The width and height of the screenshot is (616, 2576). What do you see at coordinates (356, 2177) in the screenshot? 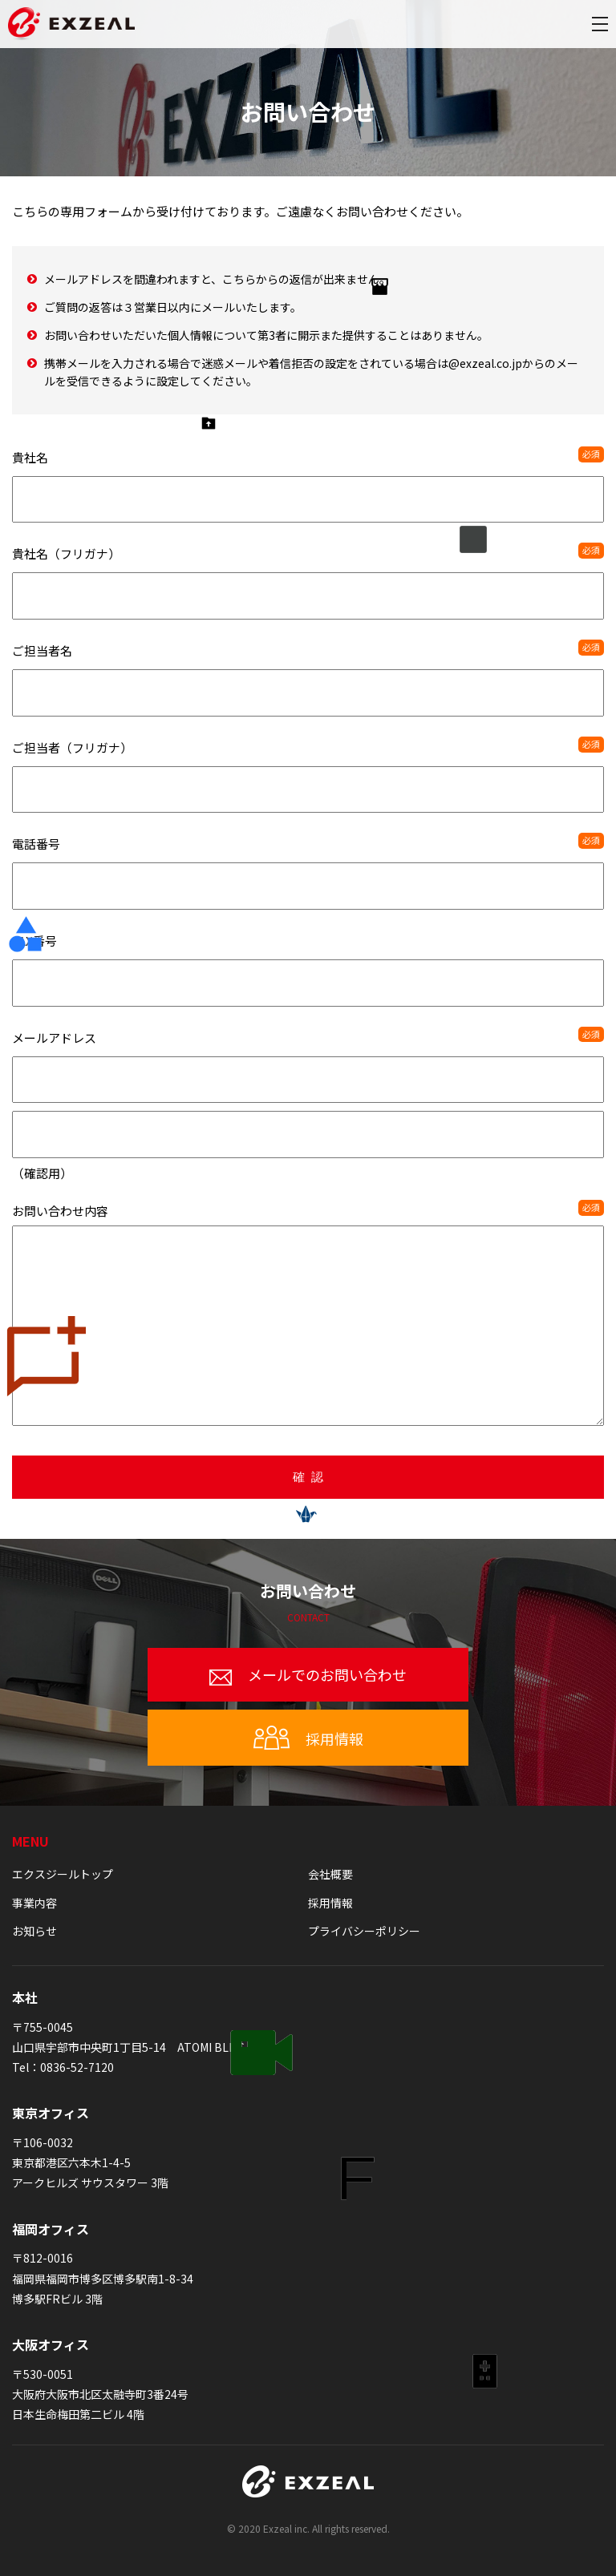
I see `switch to monospace font` at bounding box center [356, 2177].